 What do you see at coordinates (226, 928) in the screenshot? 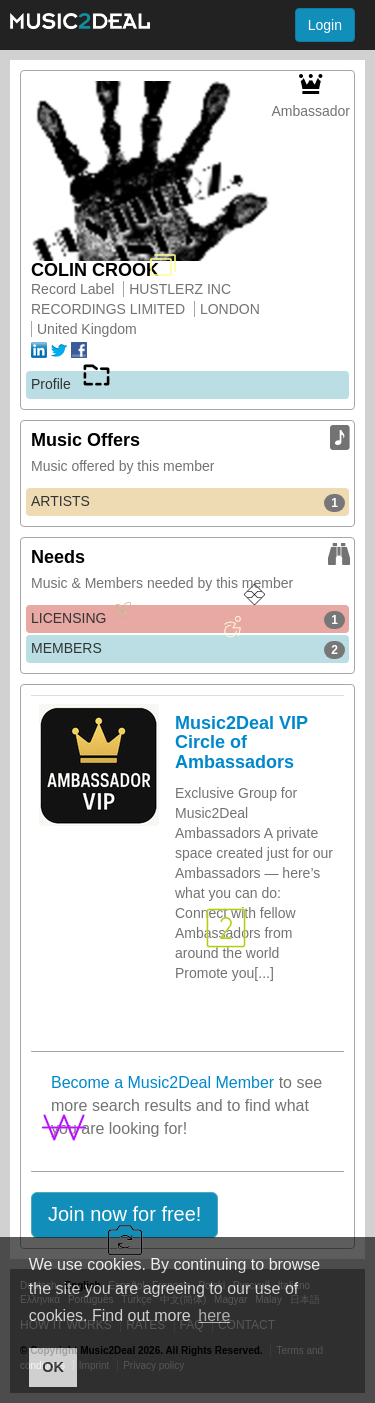
I see `indicates step two in a multi-step process` at bounding box center [226, 928].